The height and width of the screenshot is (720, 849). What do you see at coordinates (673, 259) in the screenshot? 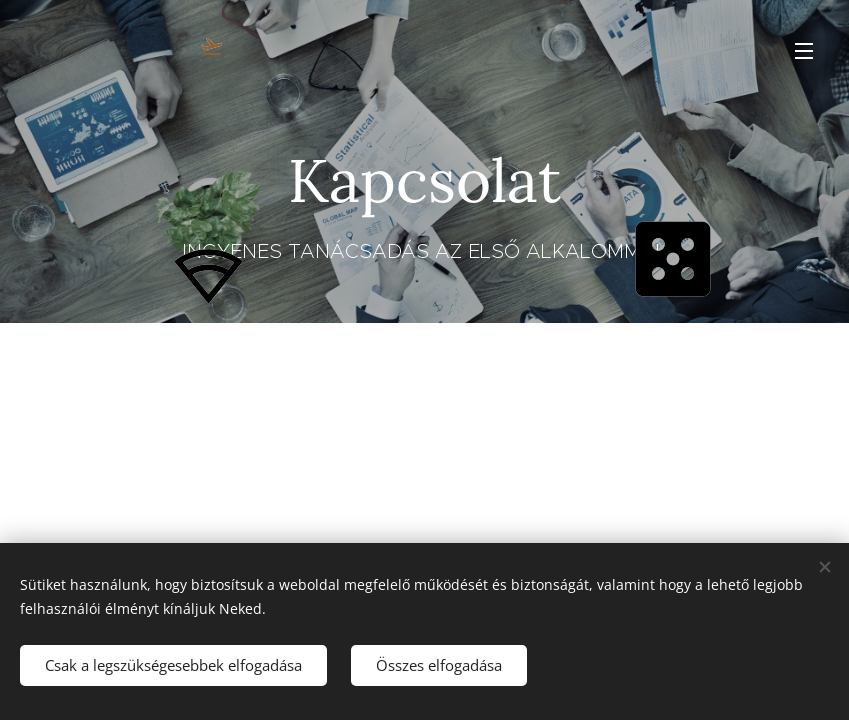
I see `randomize or shuffle content` at bounding box center [673, 259].